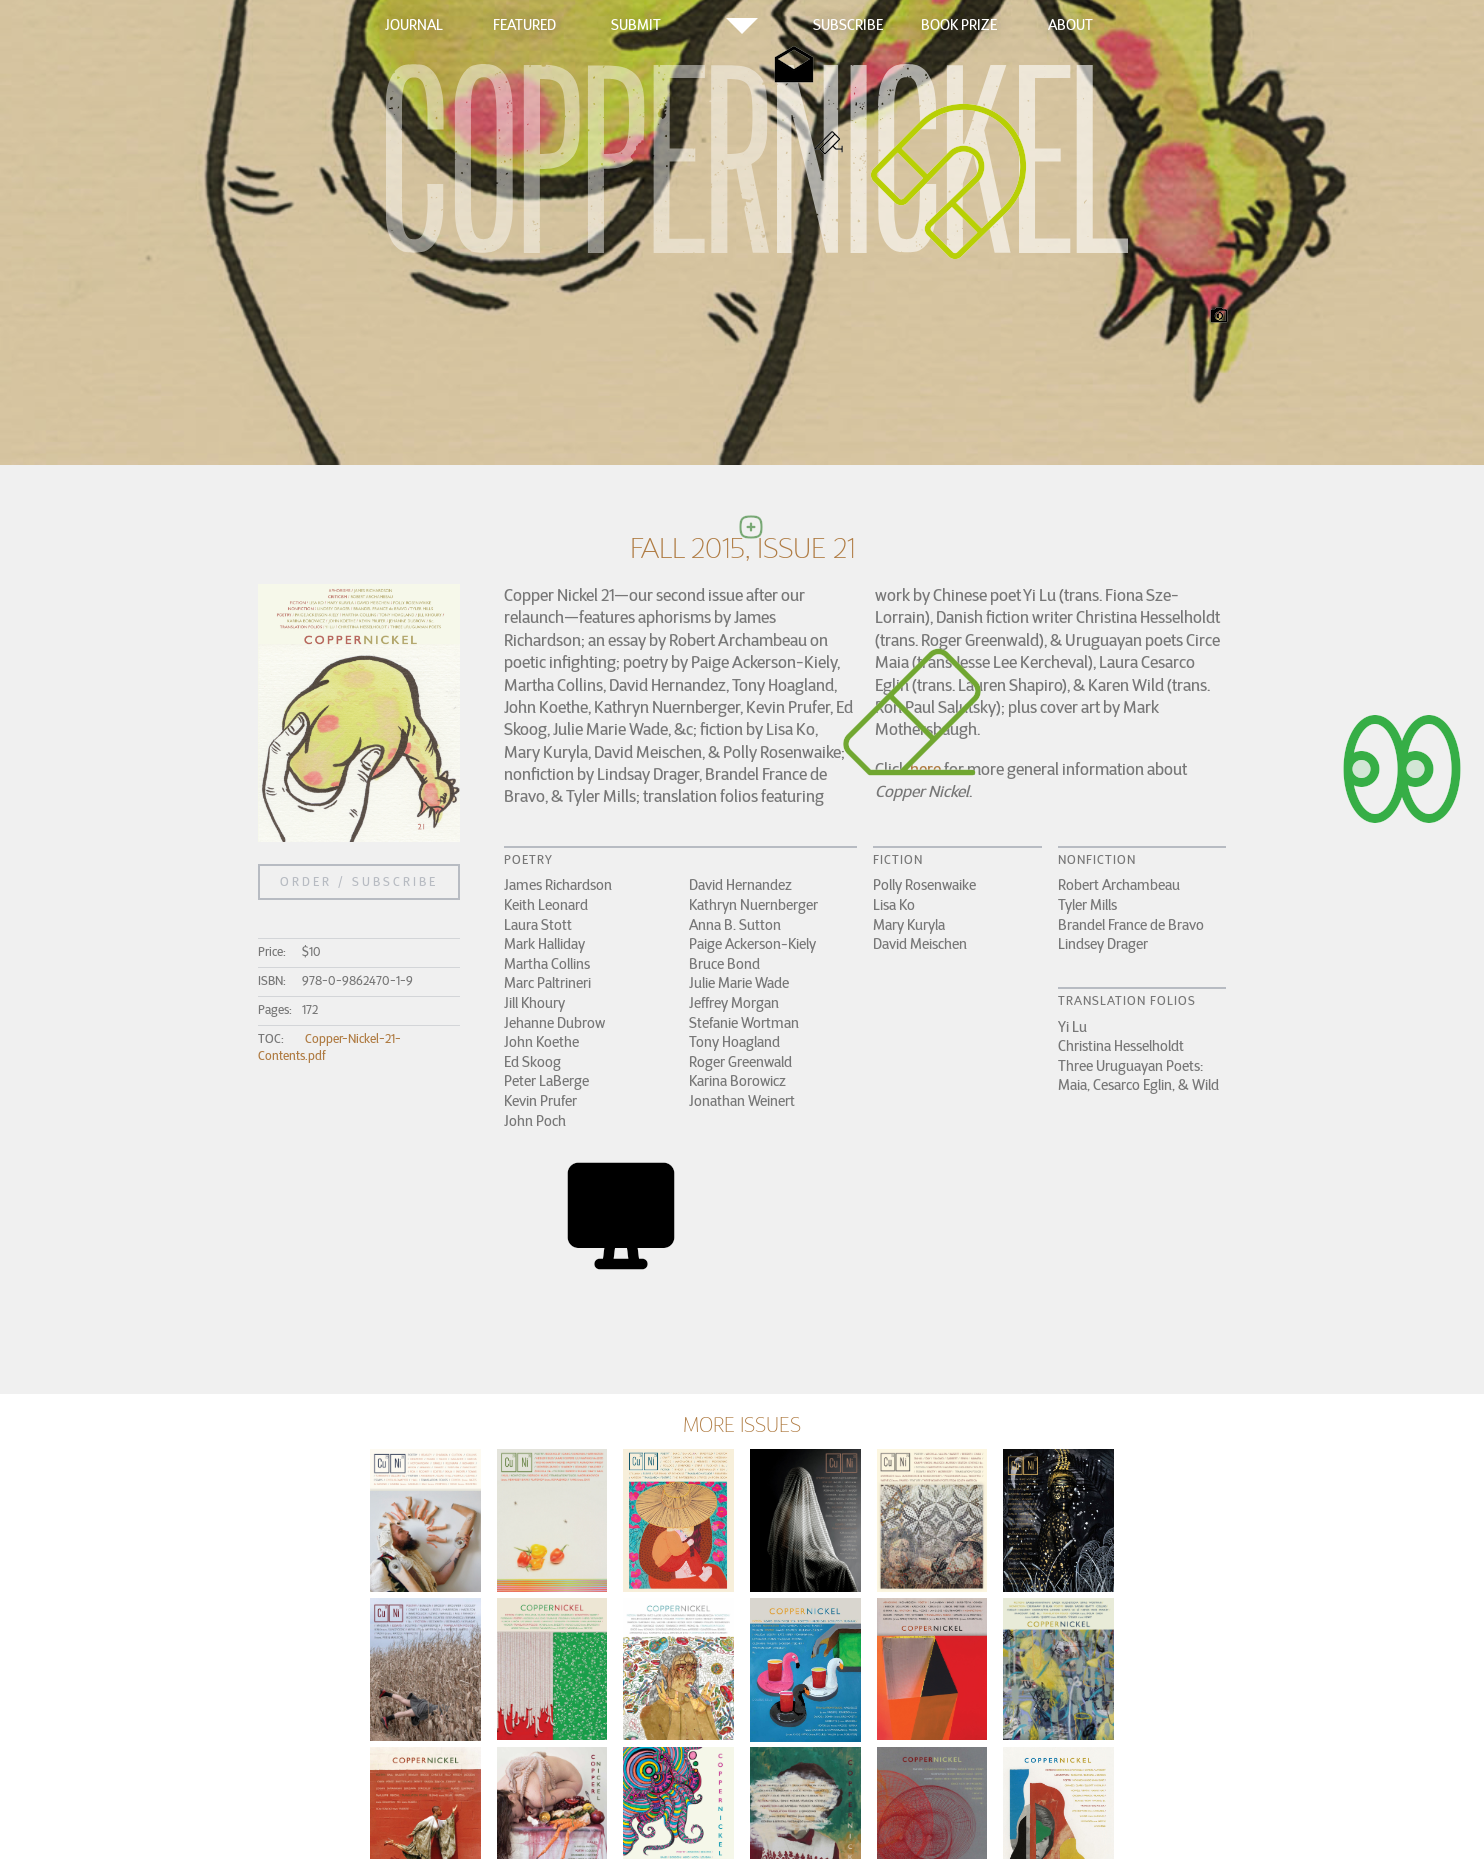 This screenshot has width=1484, height=1859. Describe the element at coordinates (1219, 315) in the screenshot. I see `apply black and white filter to photos` at that location.